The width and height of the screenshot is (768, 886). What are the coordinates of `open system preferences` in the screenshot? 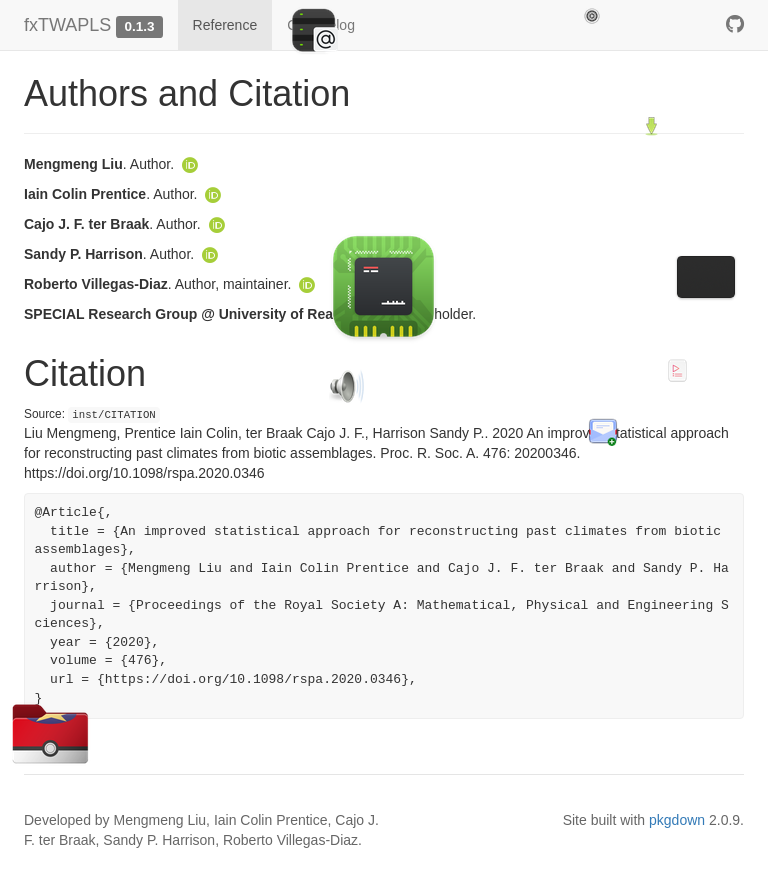 It's located at (592, 16).